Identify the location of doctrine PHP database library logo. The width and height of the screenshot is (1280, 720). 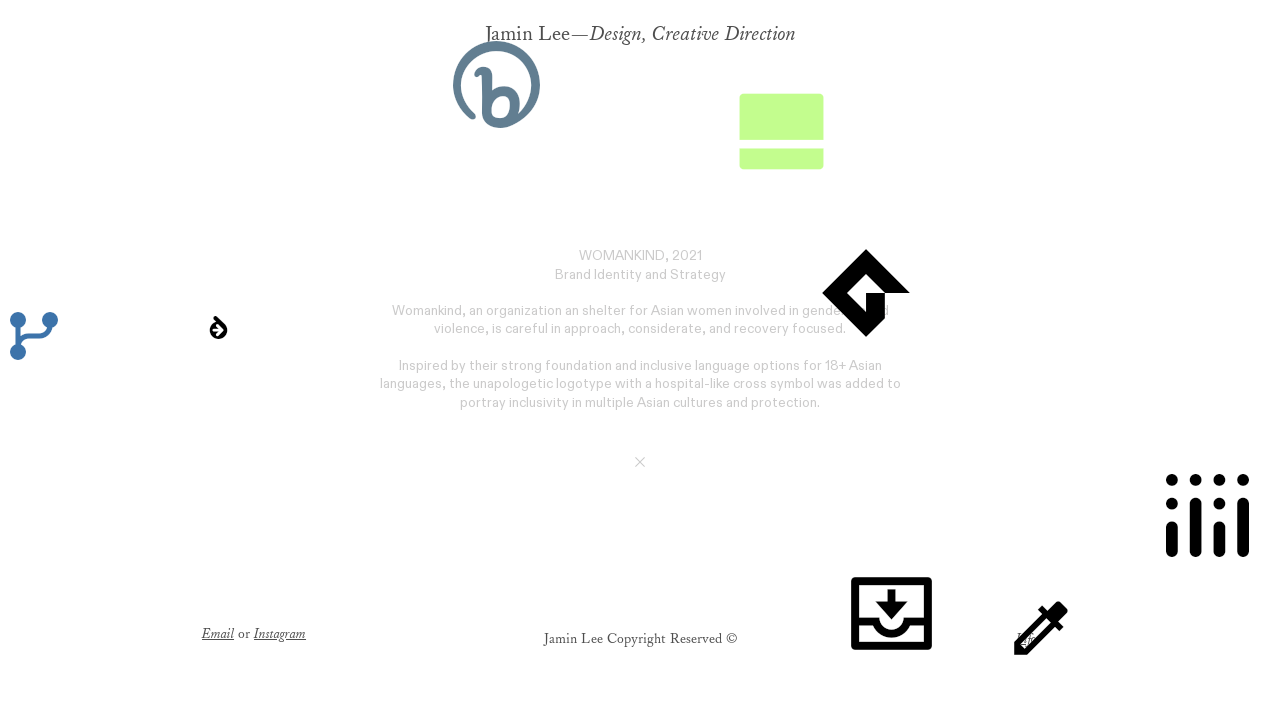
(218, 327).